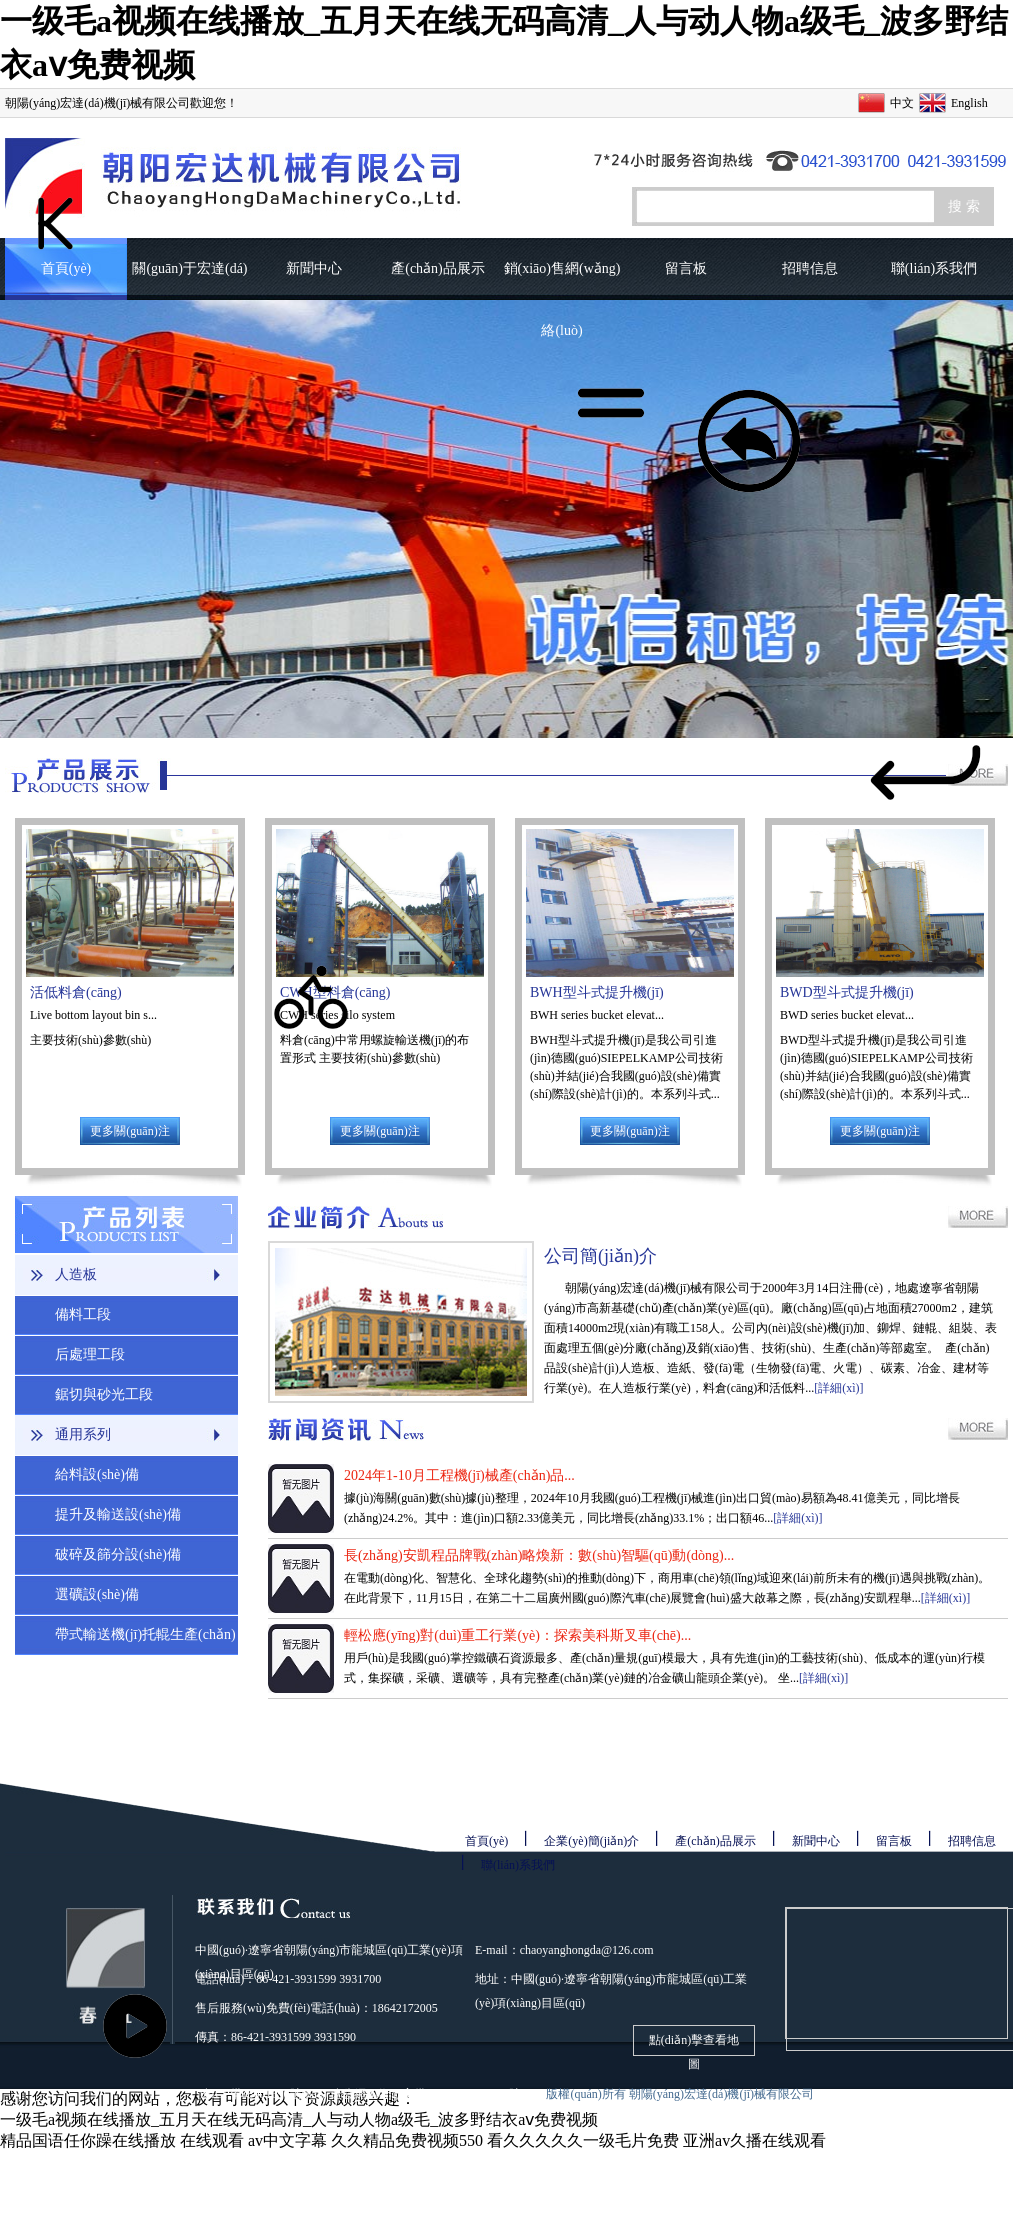  Describe the element at coordinates (55, 223) in the screenshot. I see `alphabetical sorting or navigation shortcut for letter K` at that location.